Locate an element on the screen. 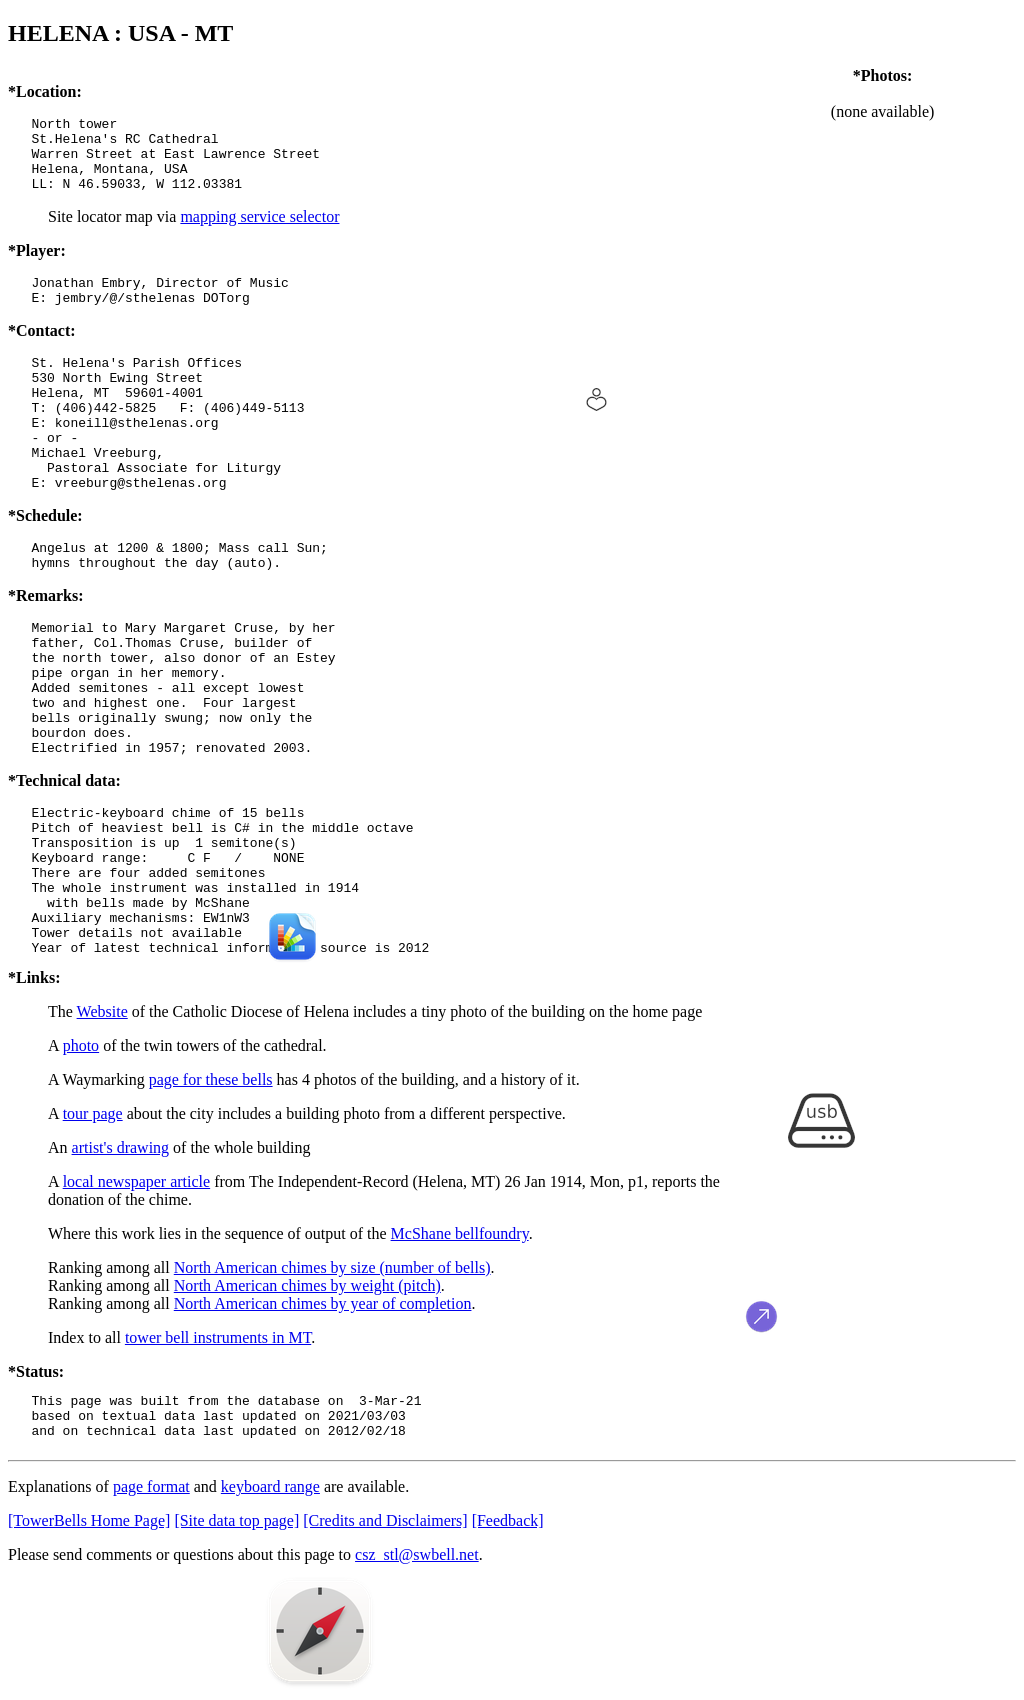 The image size is (1024, 1700). external usb hard drive connected is located at coordinates (821, 1118).